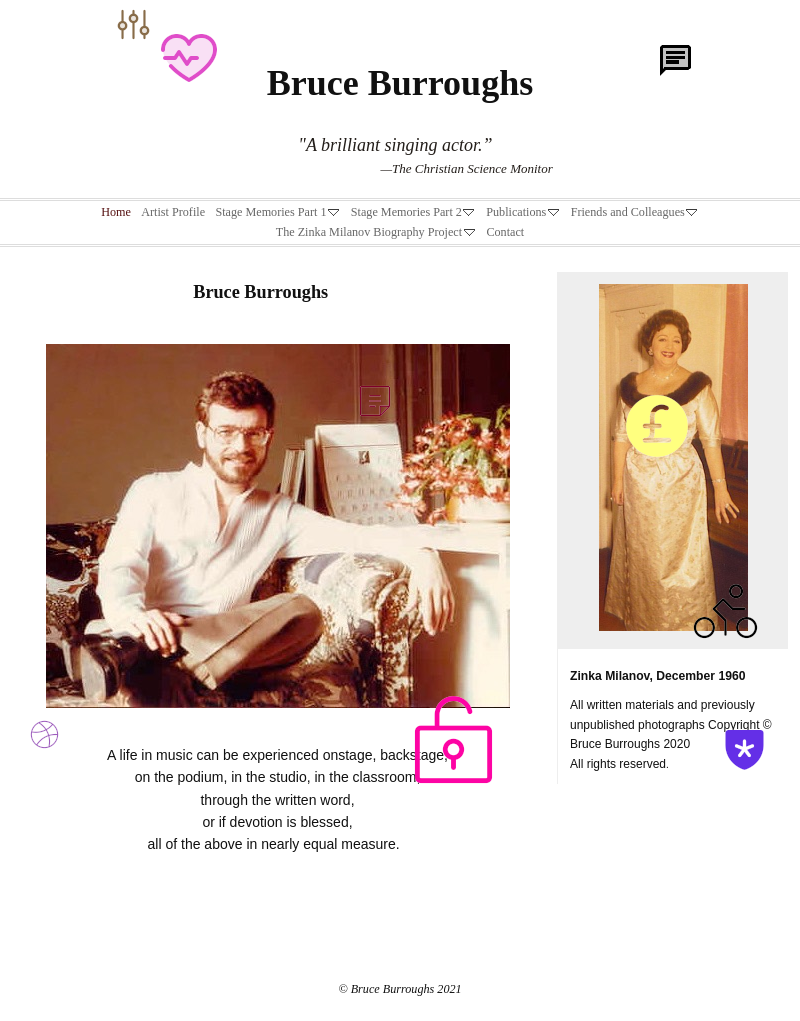  Describe the element at coordinates (675, 60) in the screenshot. I see `open chat or messaging` at that location.